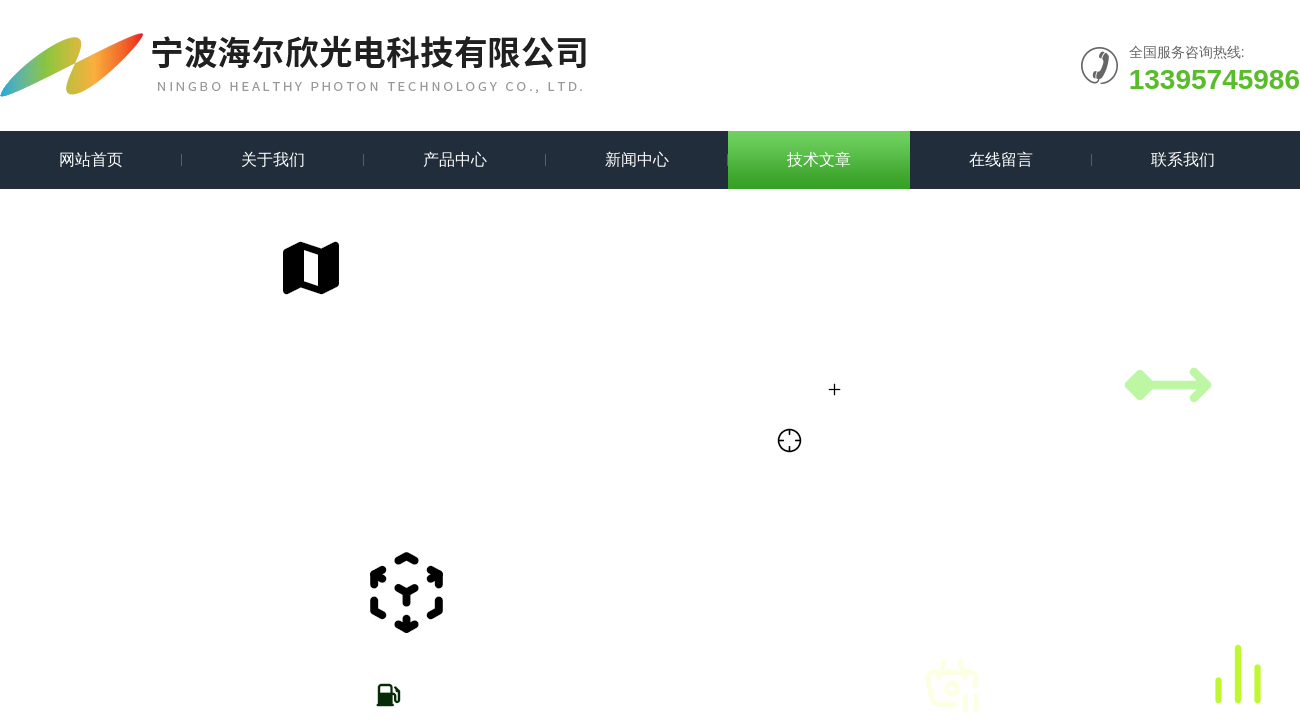 This screenshot has width=1300, height=720. I want to click on add a new item, so click(834, 389).